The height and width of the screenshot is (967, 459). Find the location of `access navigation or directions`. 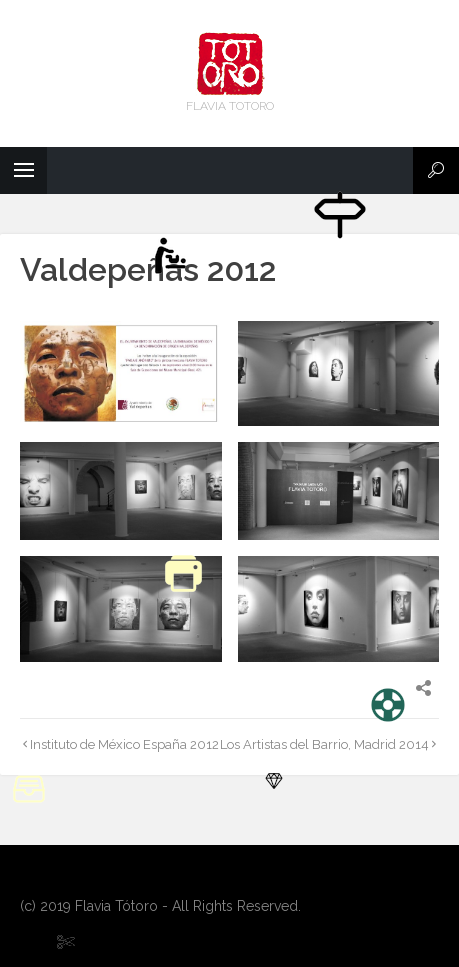

access navigation or directions is located at coordinates (340, 215).